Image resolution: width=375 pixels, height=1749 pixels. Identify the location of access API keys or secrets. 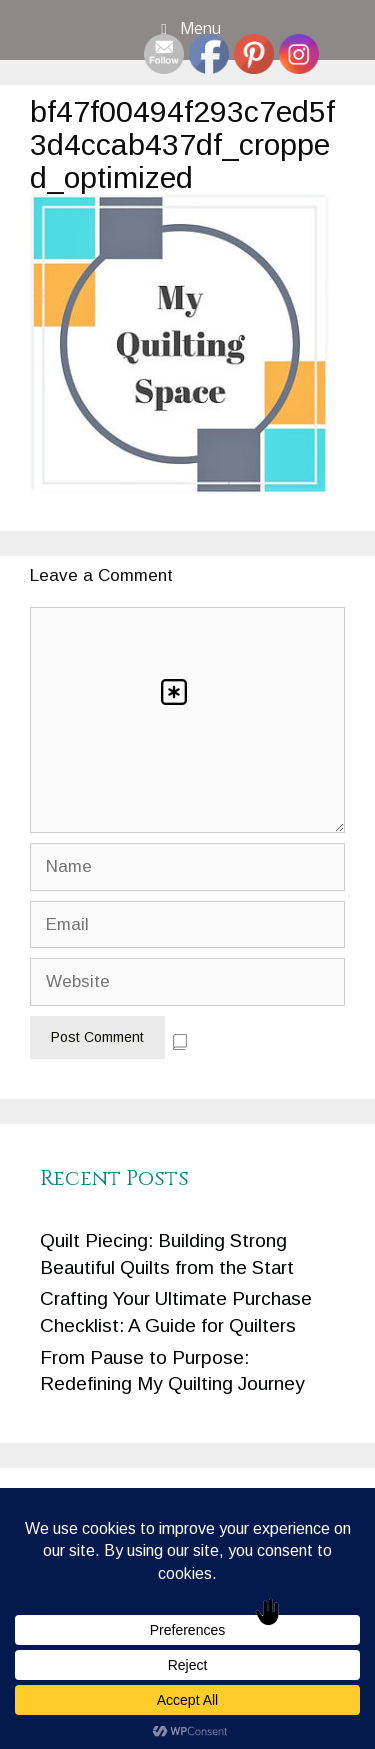
(174, 692).